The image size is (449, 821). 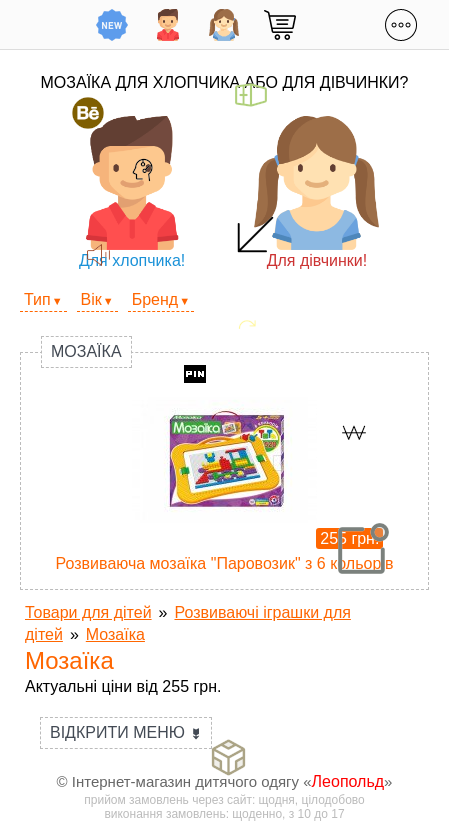 I want to click on access AI or machine learning features, so click(x=143, y=170).